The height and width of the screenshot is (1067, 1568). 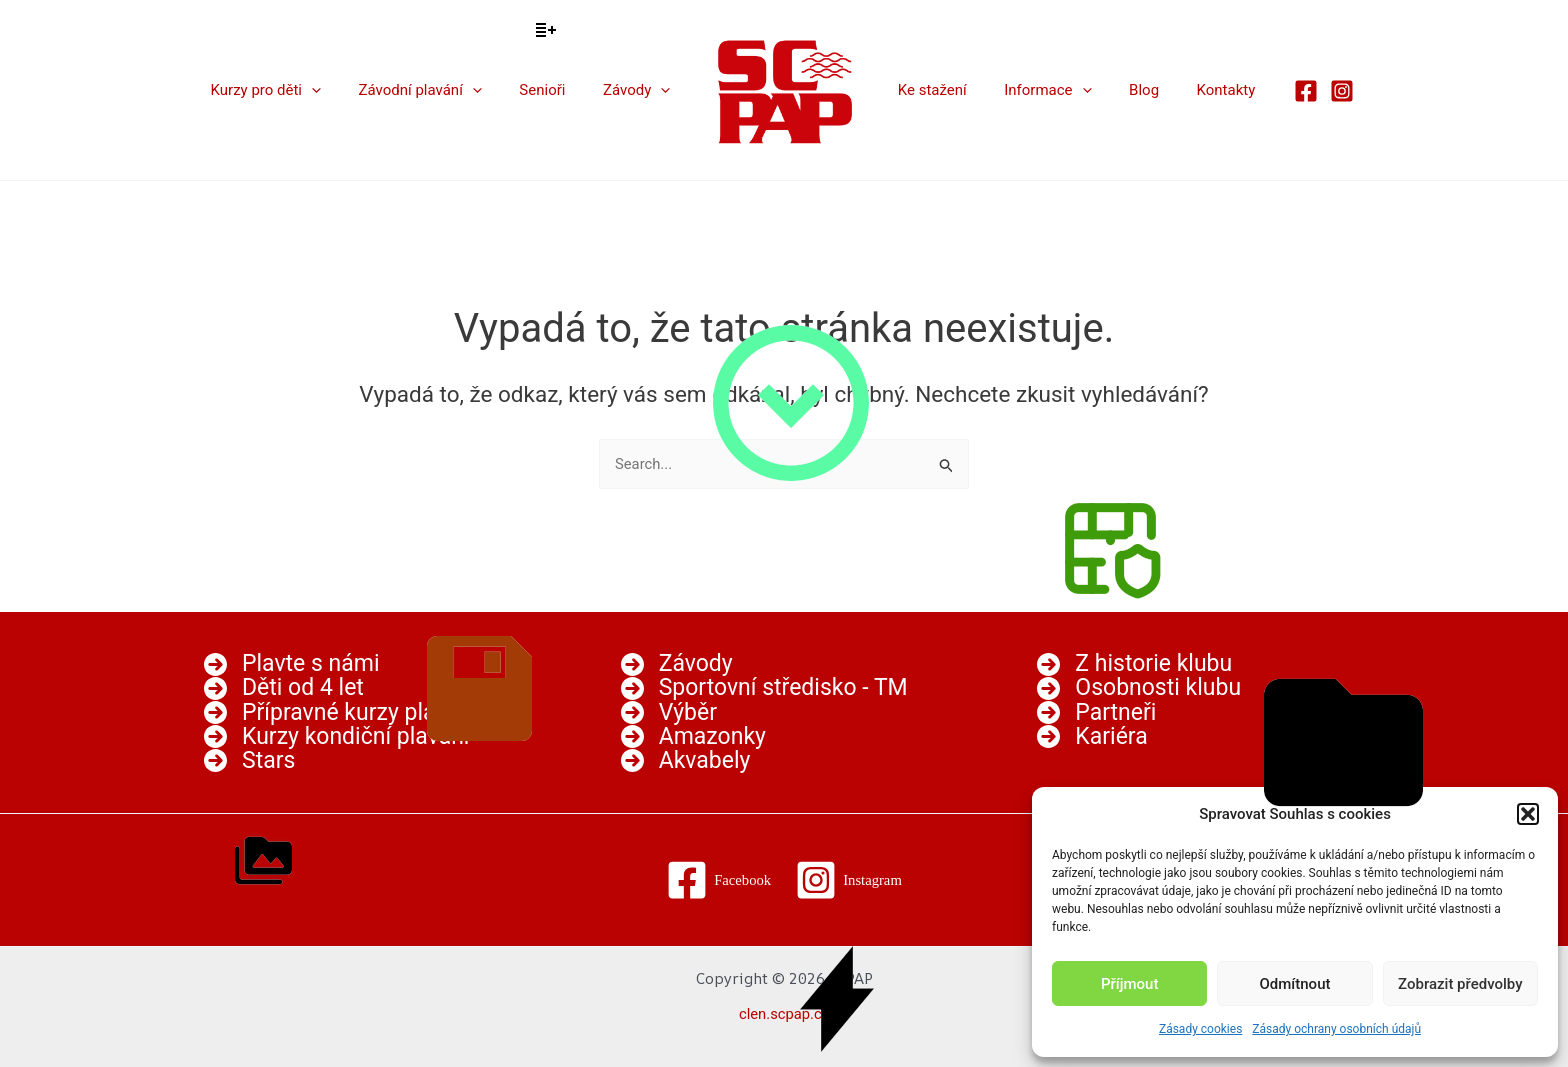 What do you see at coordinates (546, 30) in the screenshot?
I see `add a new item to the list` at bounding box center [546, 30].